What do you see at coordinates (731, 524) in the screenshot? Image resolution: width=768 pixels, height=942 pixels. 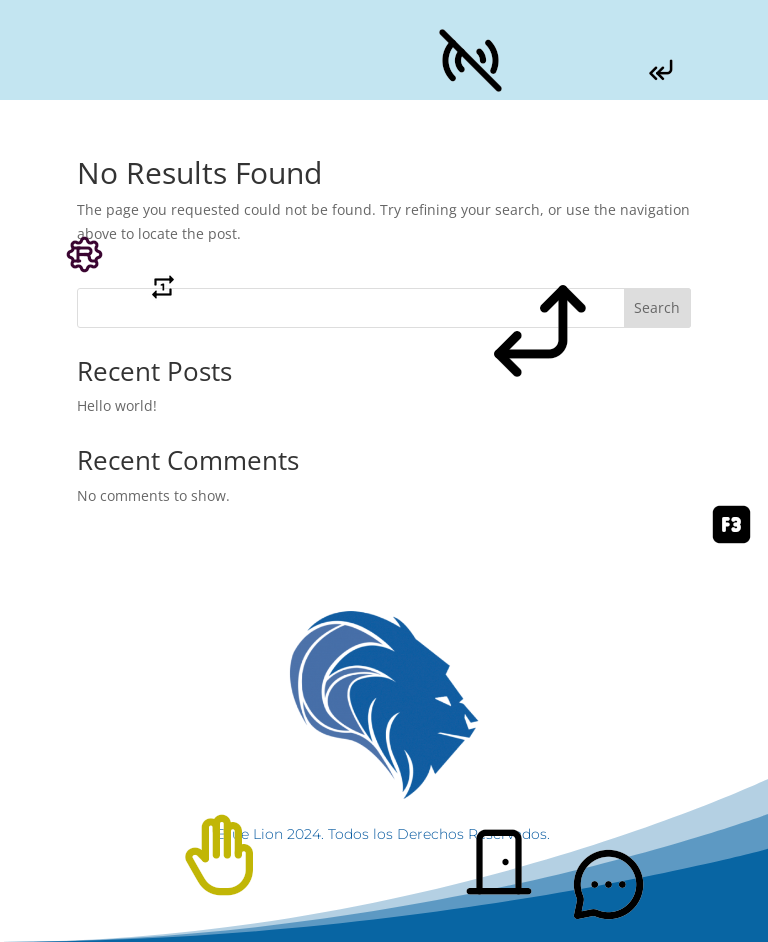 I see `keyboard shortcut indicator for F3 function key` at bounding box center [731, 524].